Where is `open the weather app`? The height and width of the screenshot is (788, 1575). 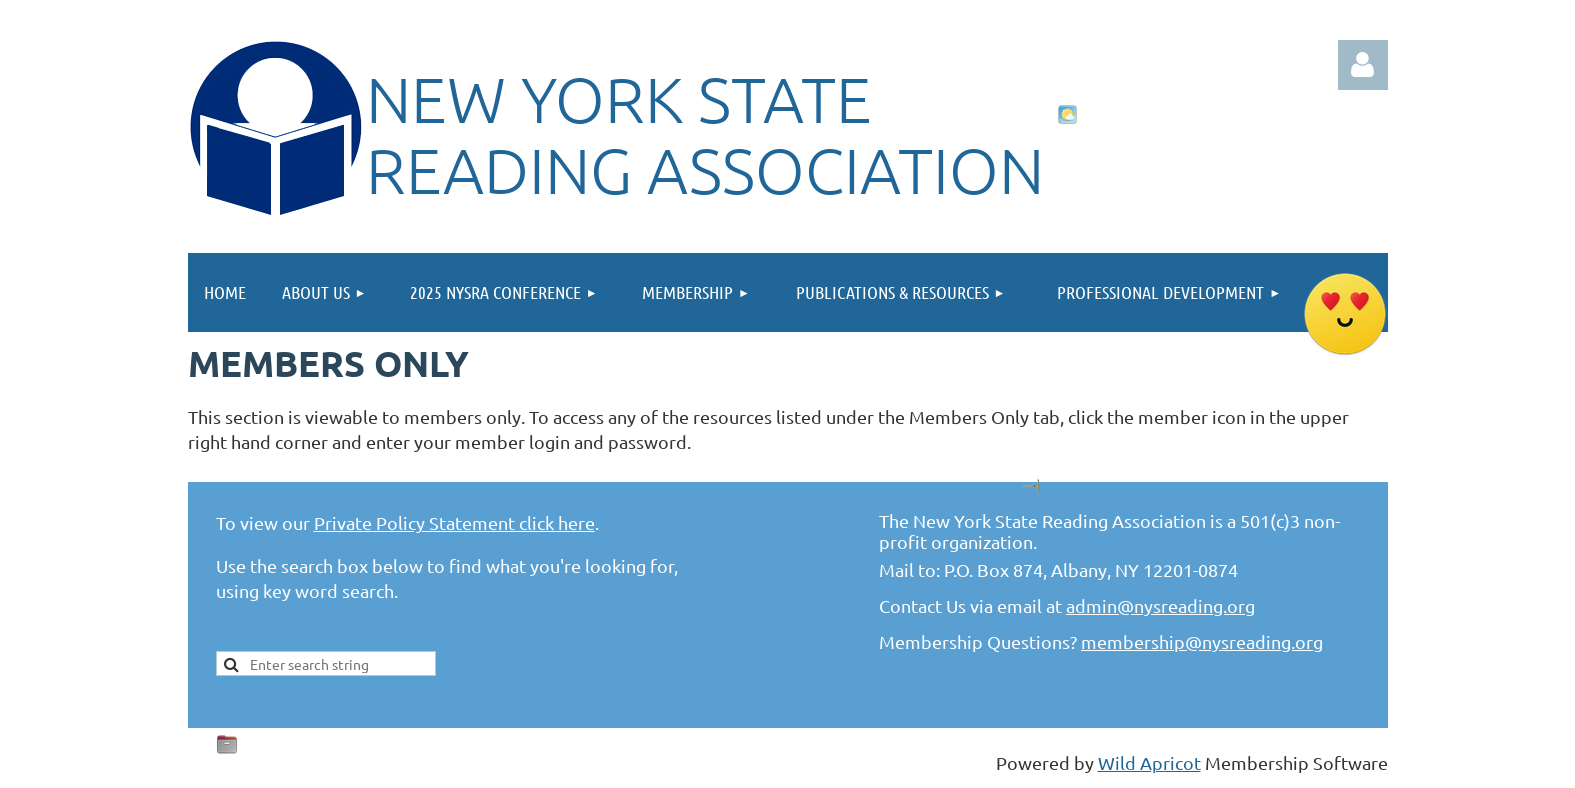 open the weather app is located at coordinates (1067, 114).